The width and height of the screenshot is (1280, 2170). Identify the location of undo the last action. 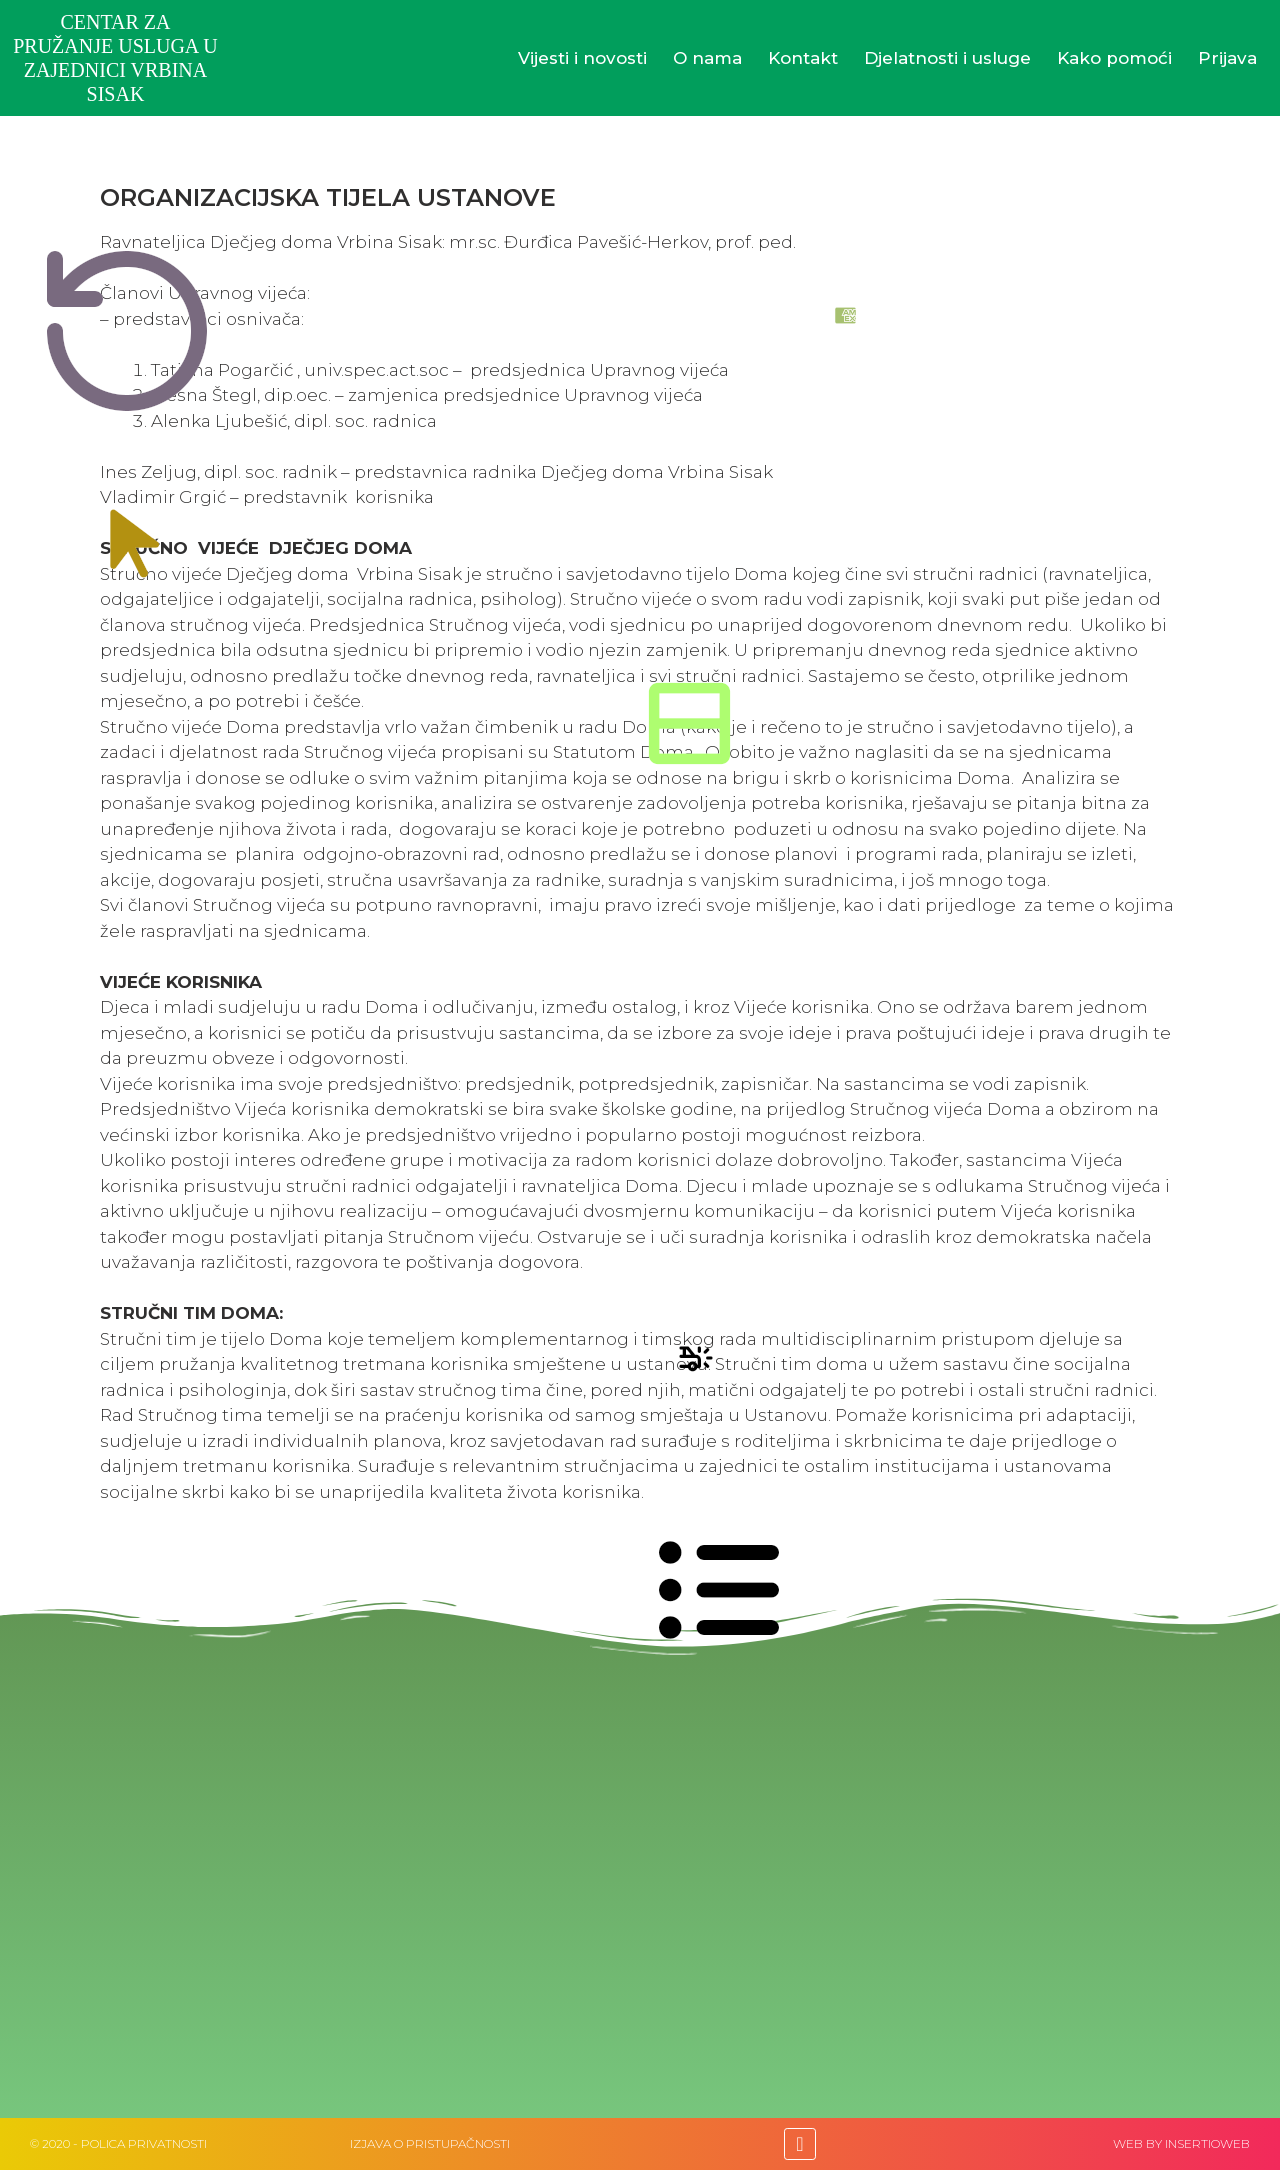
(127, 331).